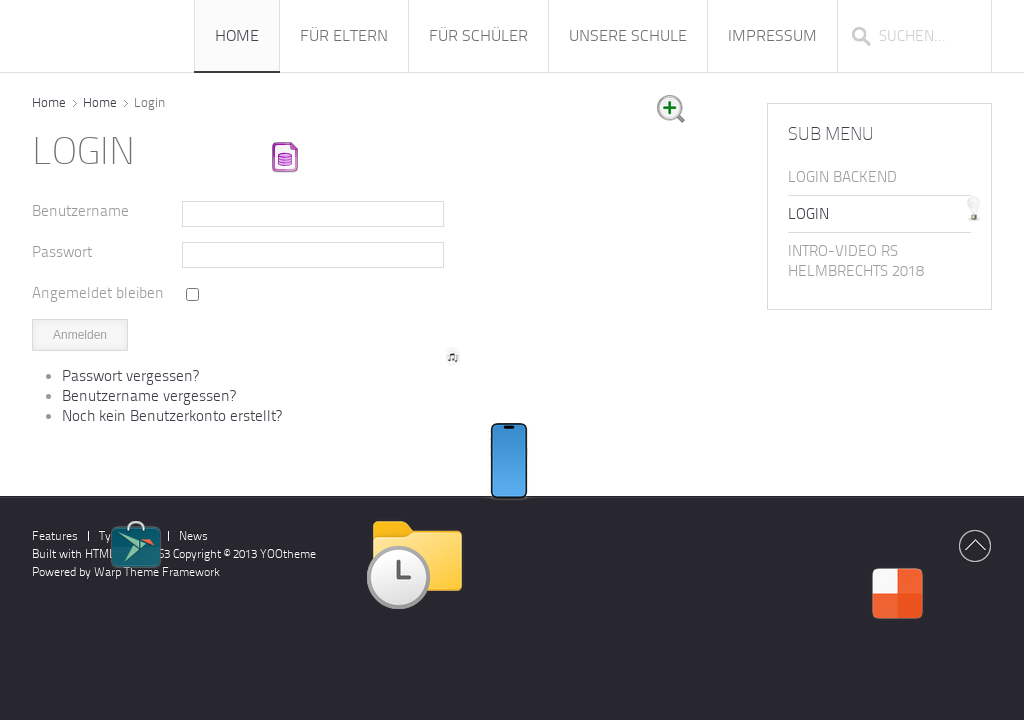  Describe the element at coordinates (509, 462) in the screenshot. I see `iPhone 15 Pro device icon` at that location.